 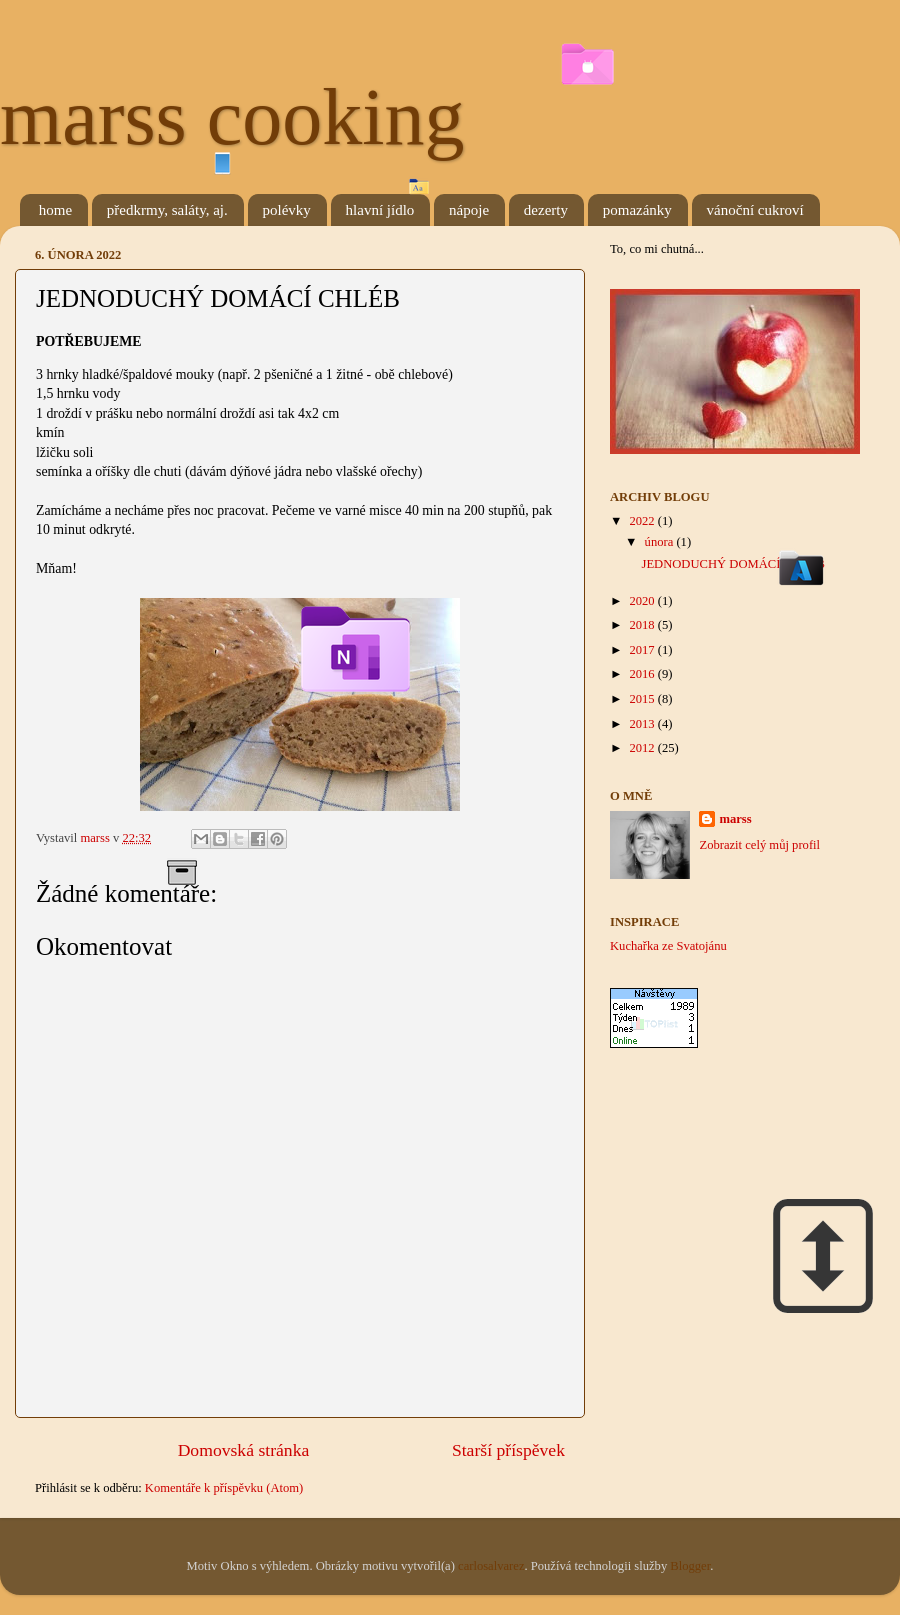 I want to click on connected iPad Pro device, so click(x=222, y=163).